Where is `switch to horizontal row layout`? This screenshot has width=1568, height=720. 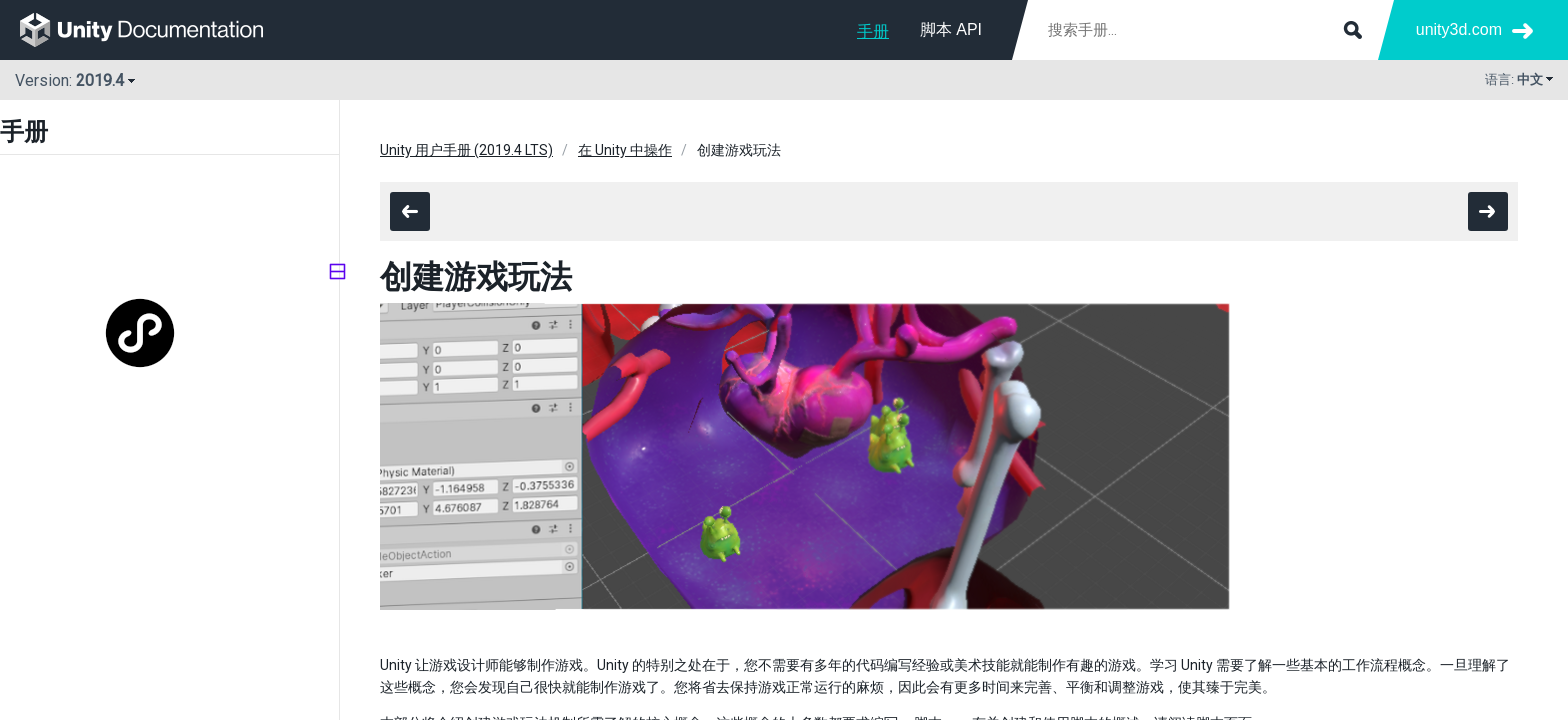
switch to horizontal row layout is located at coordinates (337, 271).